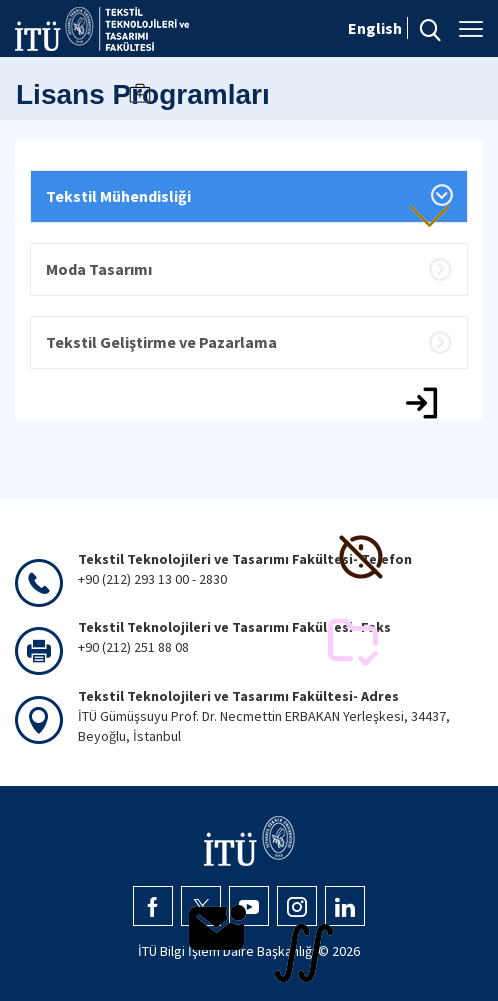 This screenshot has width=498, height=1001. I want to click on access first aid or medical resources, so click(140, 94).